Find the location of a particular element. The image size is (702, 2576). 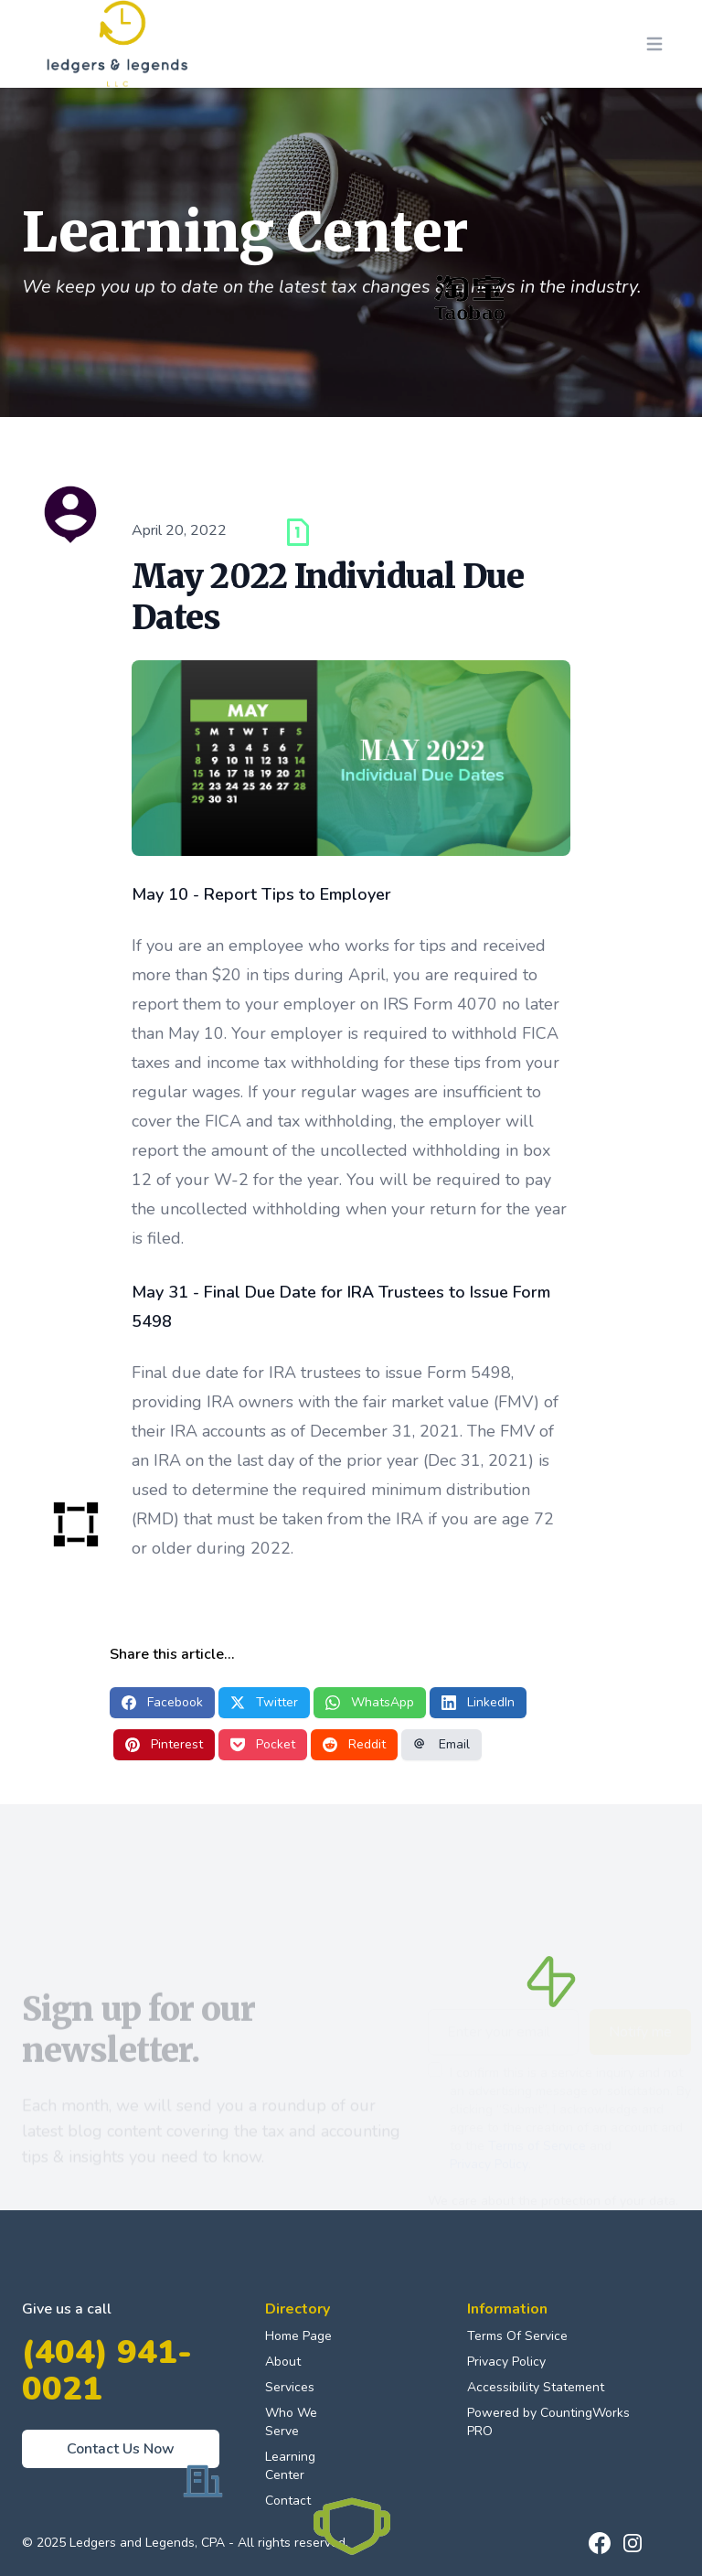

indicates face mask required is located at coordinates (352, 2527).